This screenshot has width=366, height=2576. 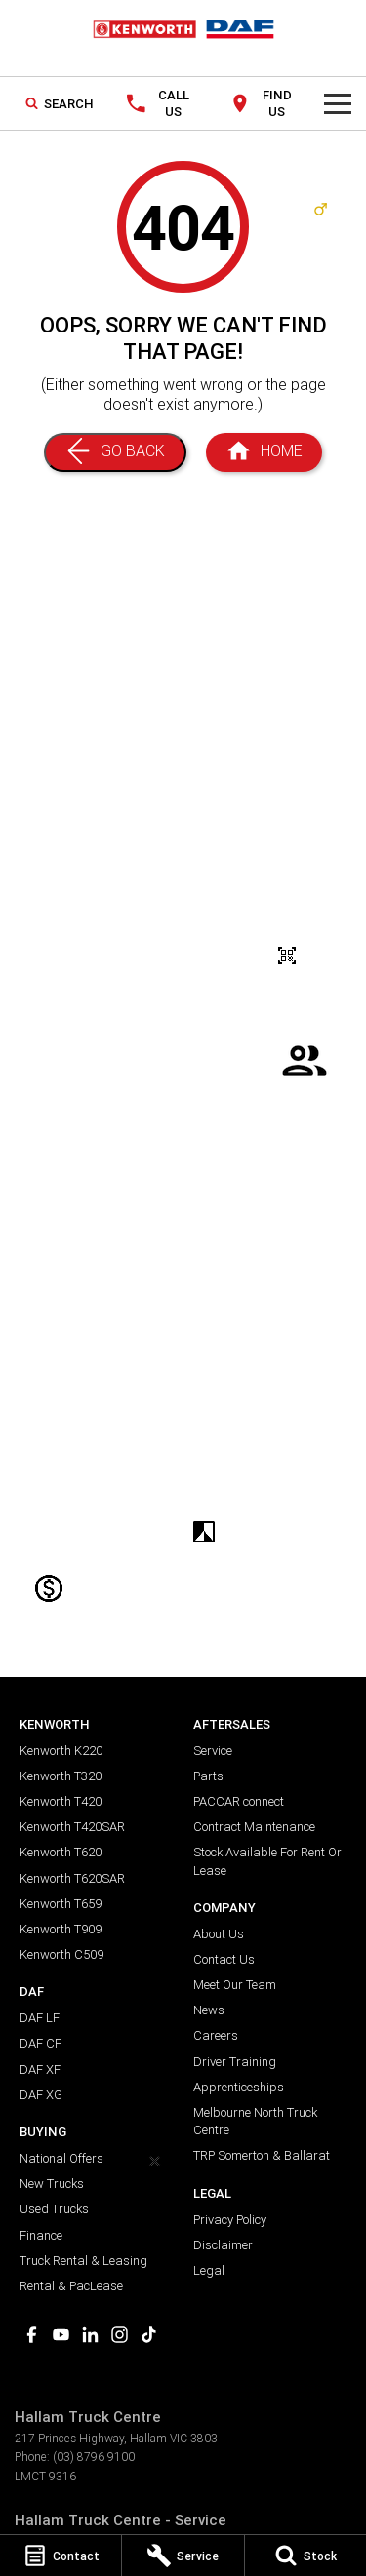 I want to click on scan a QR code, so click(x=287, y=956).